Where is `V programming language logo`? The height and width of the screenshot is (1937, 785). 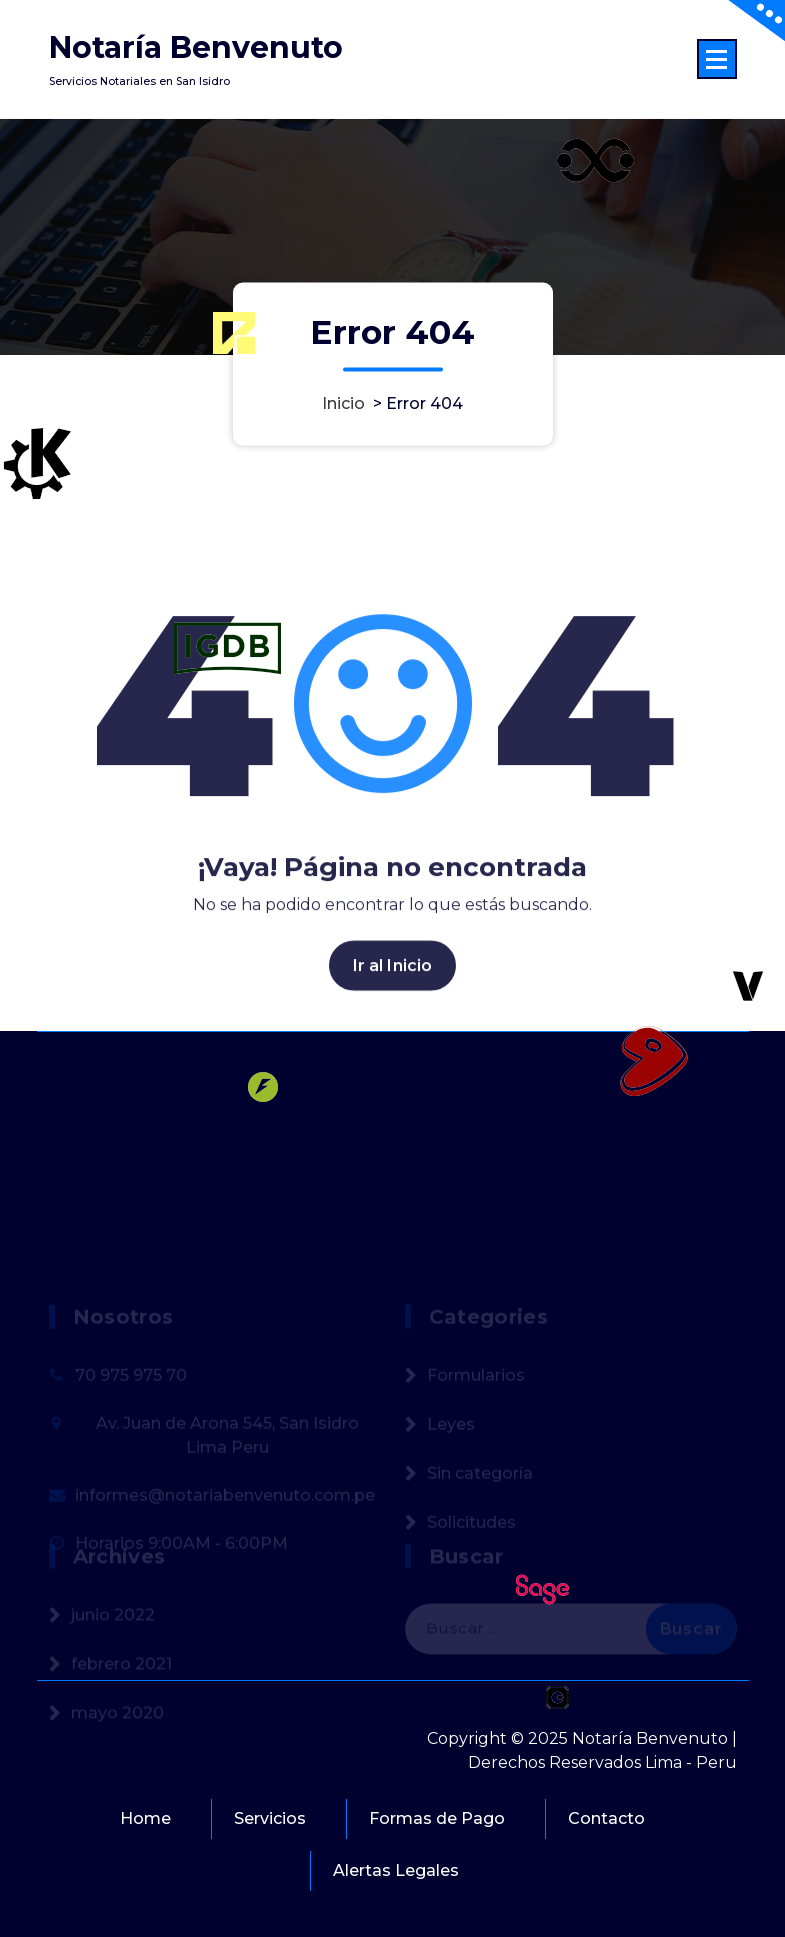 V programming language logo is located at coordinates (748, 986).